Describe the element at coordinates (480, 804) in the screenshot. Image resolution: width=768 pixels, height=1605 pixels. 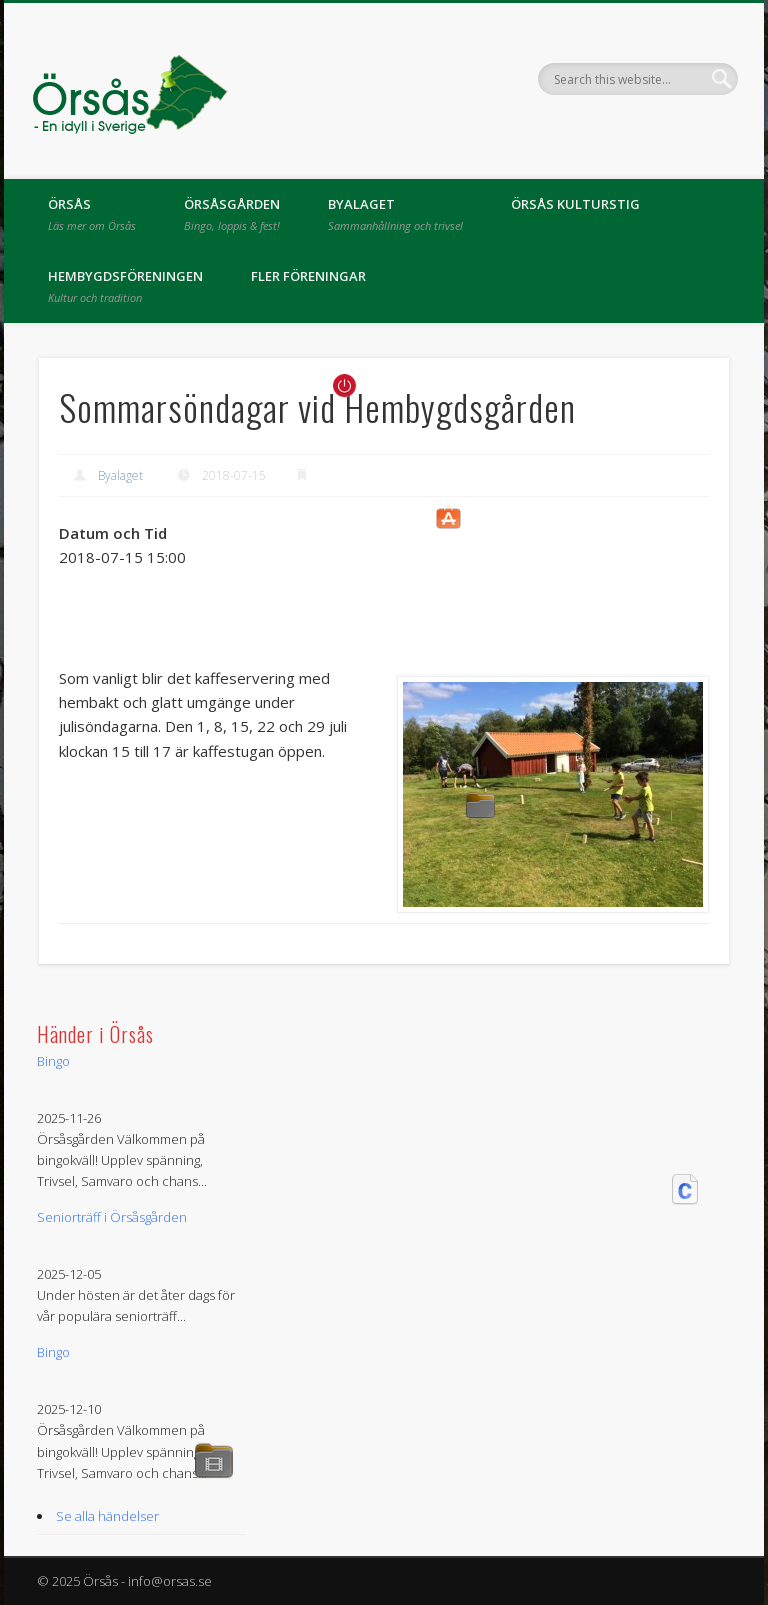
I see `drop files here to move them into this folder` at that location.